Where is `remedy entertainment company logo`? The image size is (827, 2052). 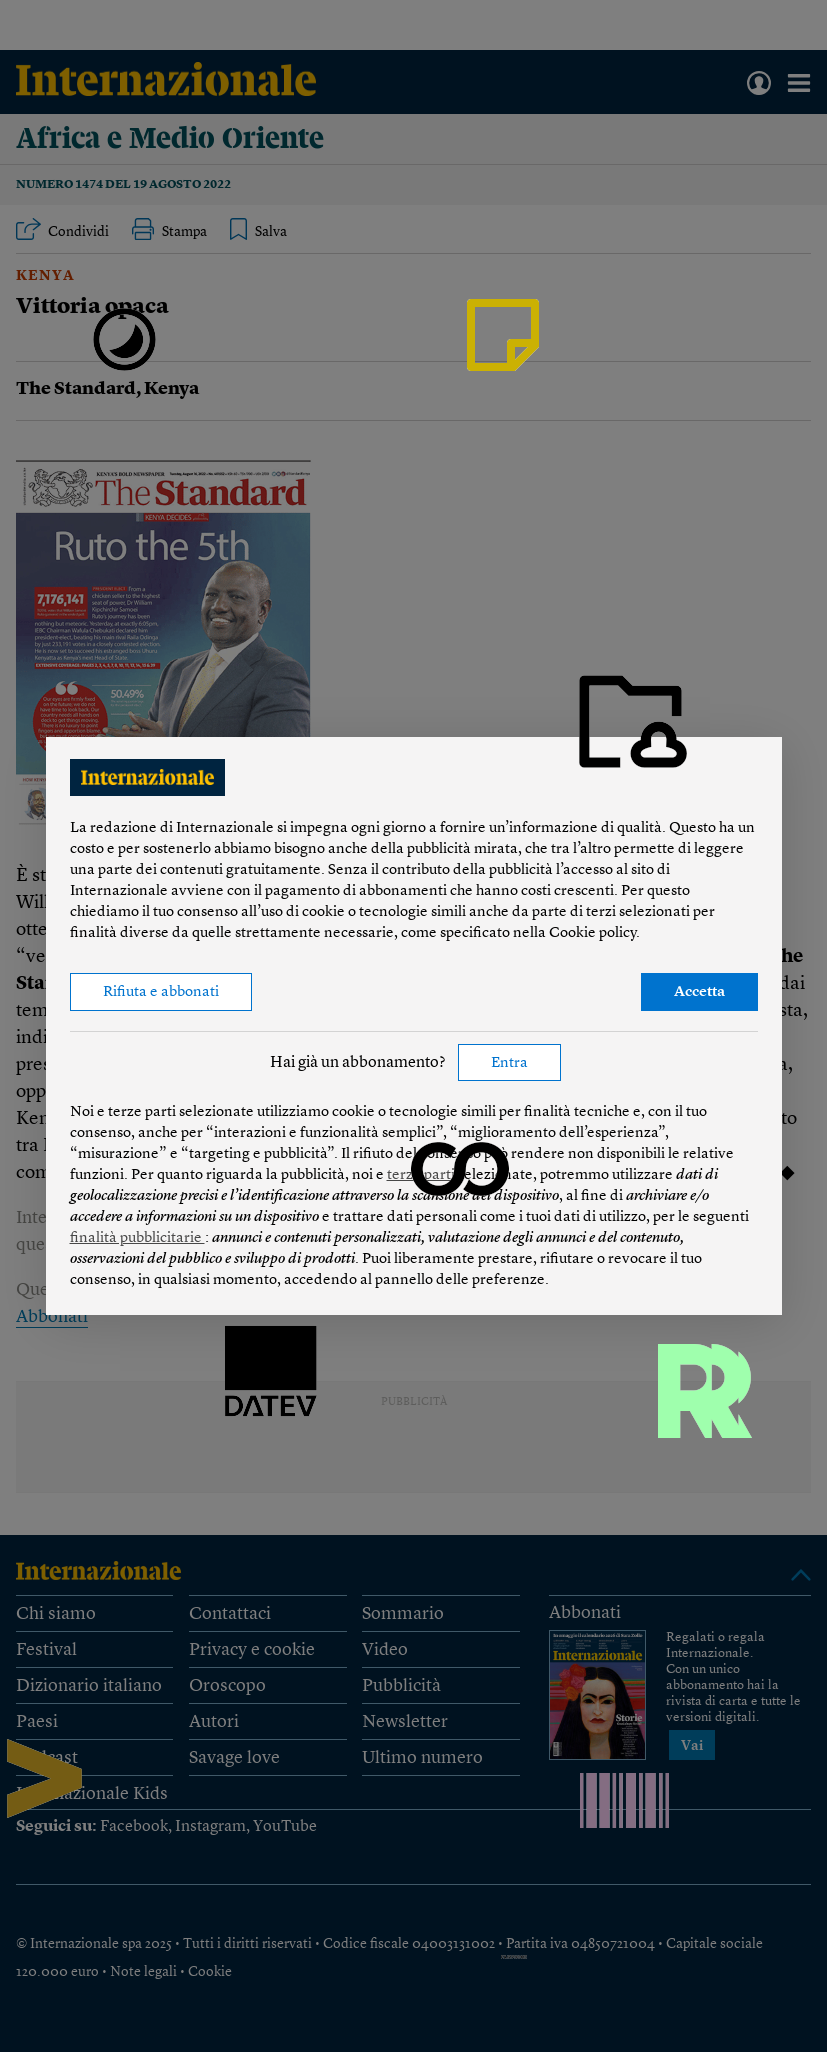
remedy entertainment company logo is located at coordinates (705, 1391).